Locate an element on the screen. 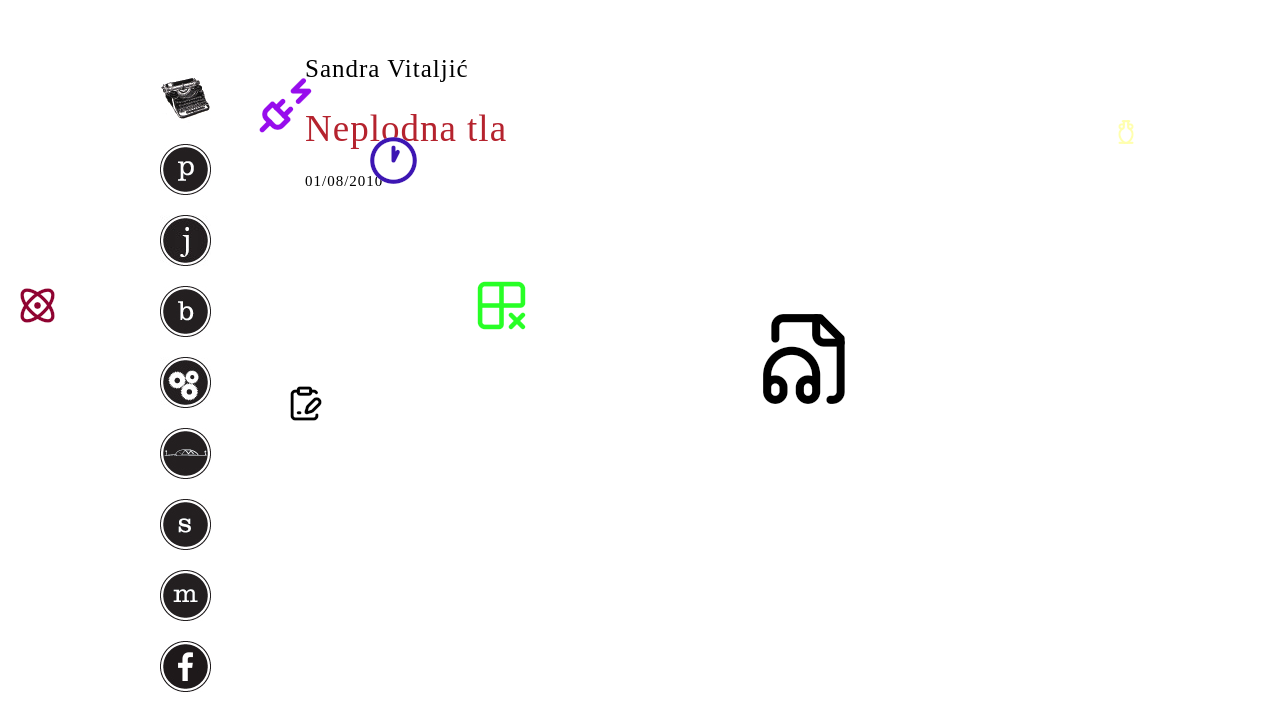 This screenshot has width=1280, height=720. remove a grid item or tile is located at coordinates (501, 305).